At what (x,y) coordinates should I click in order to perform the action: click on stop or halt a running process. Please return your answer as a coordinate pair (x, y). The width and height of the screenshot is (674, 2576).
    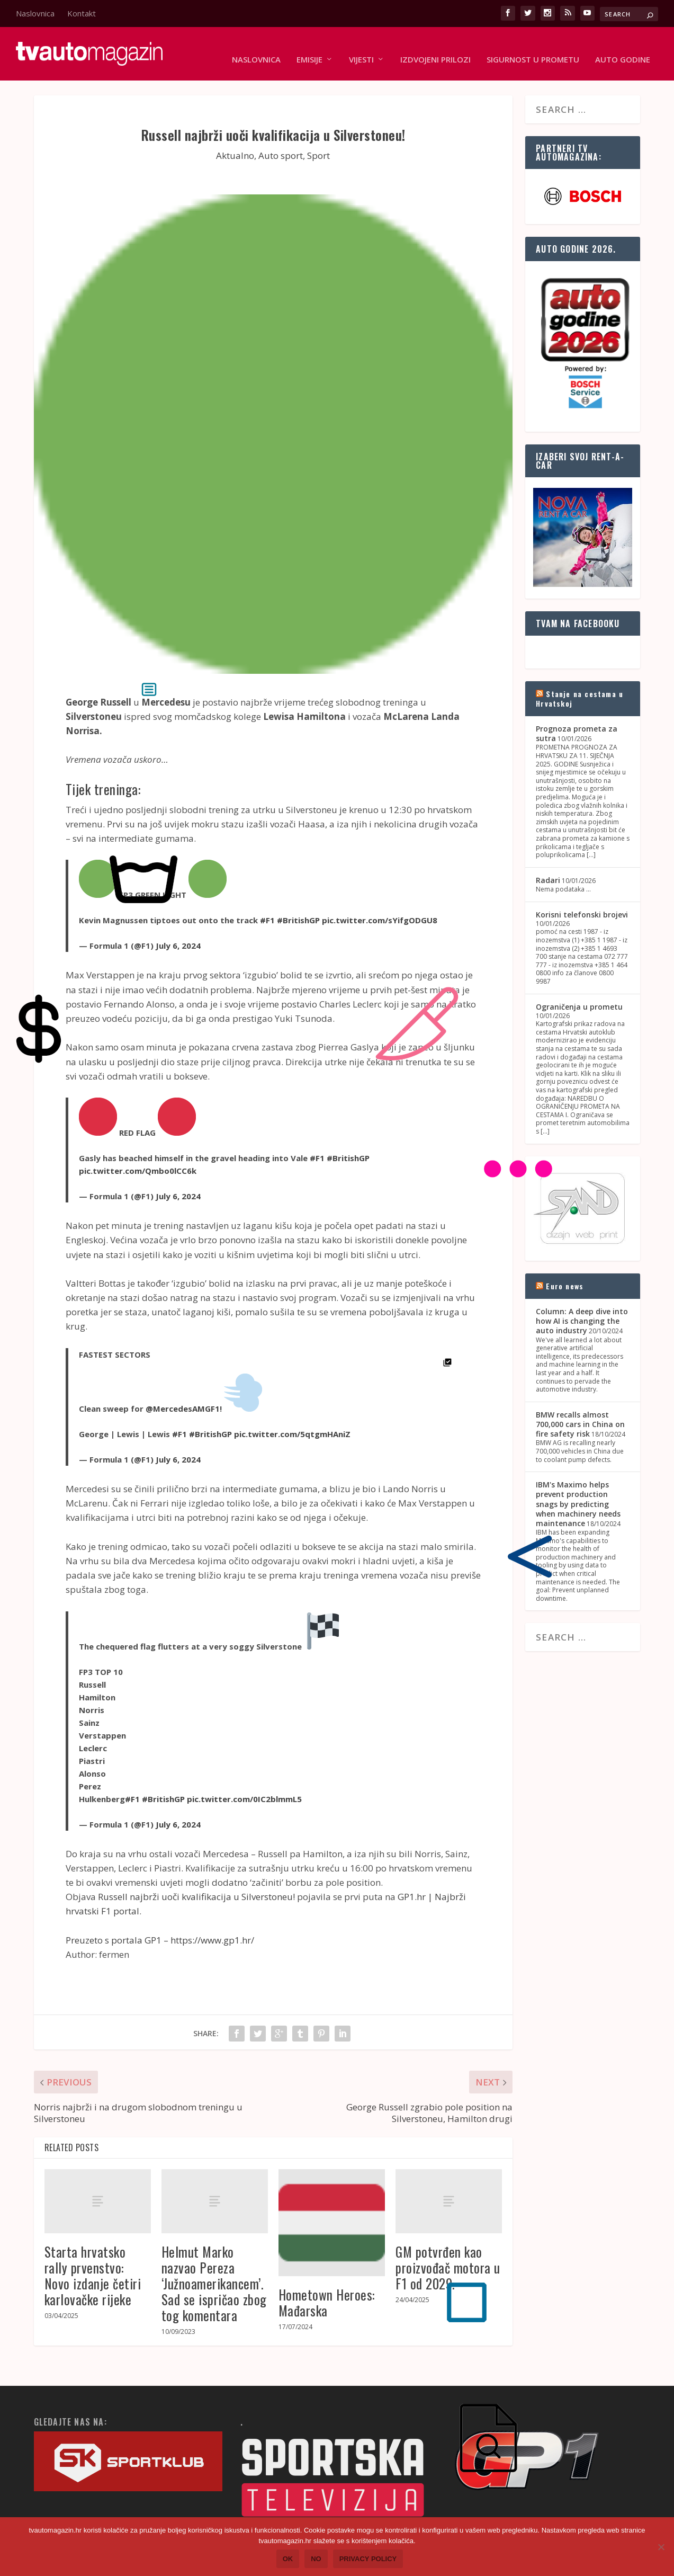
    Looking at the image, I should click on (466, 2302).